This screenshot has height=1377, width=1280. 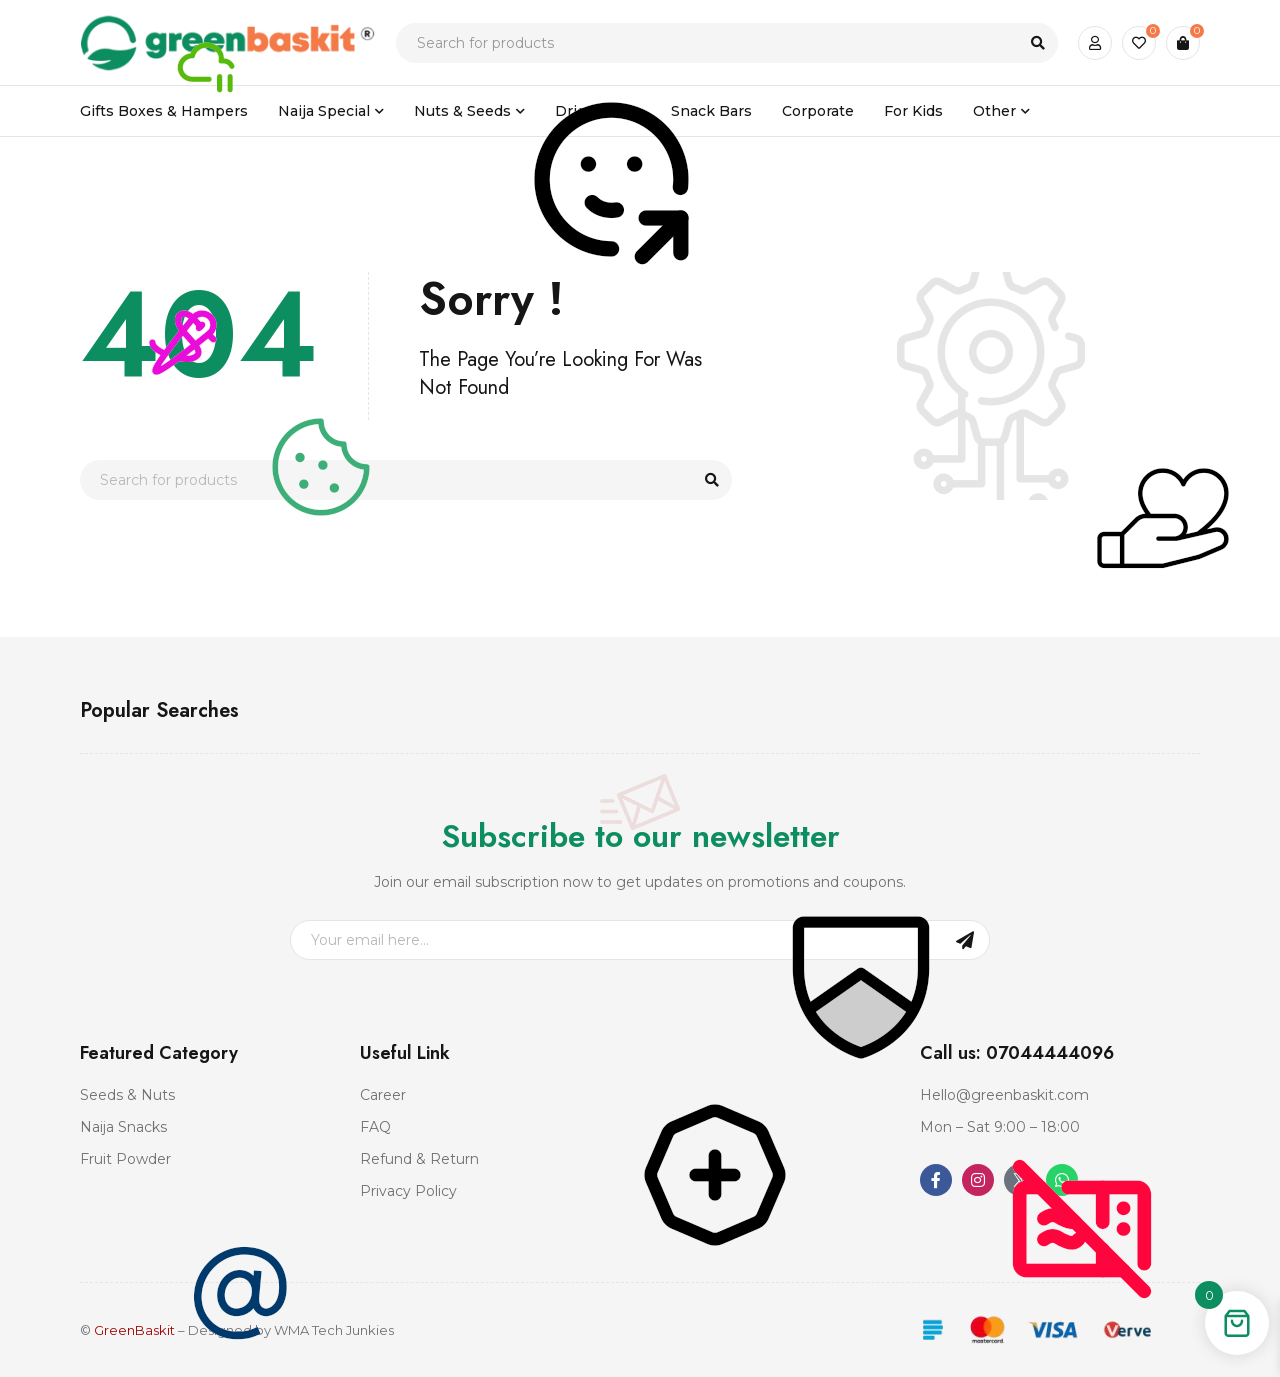 I want to click on donate or make a charitable contribution, so click(x=1167, y=520).